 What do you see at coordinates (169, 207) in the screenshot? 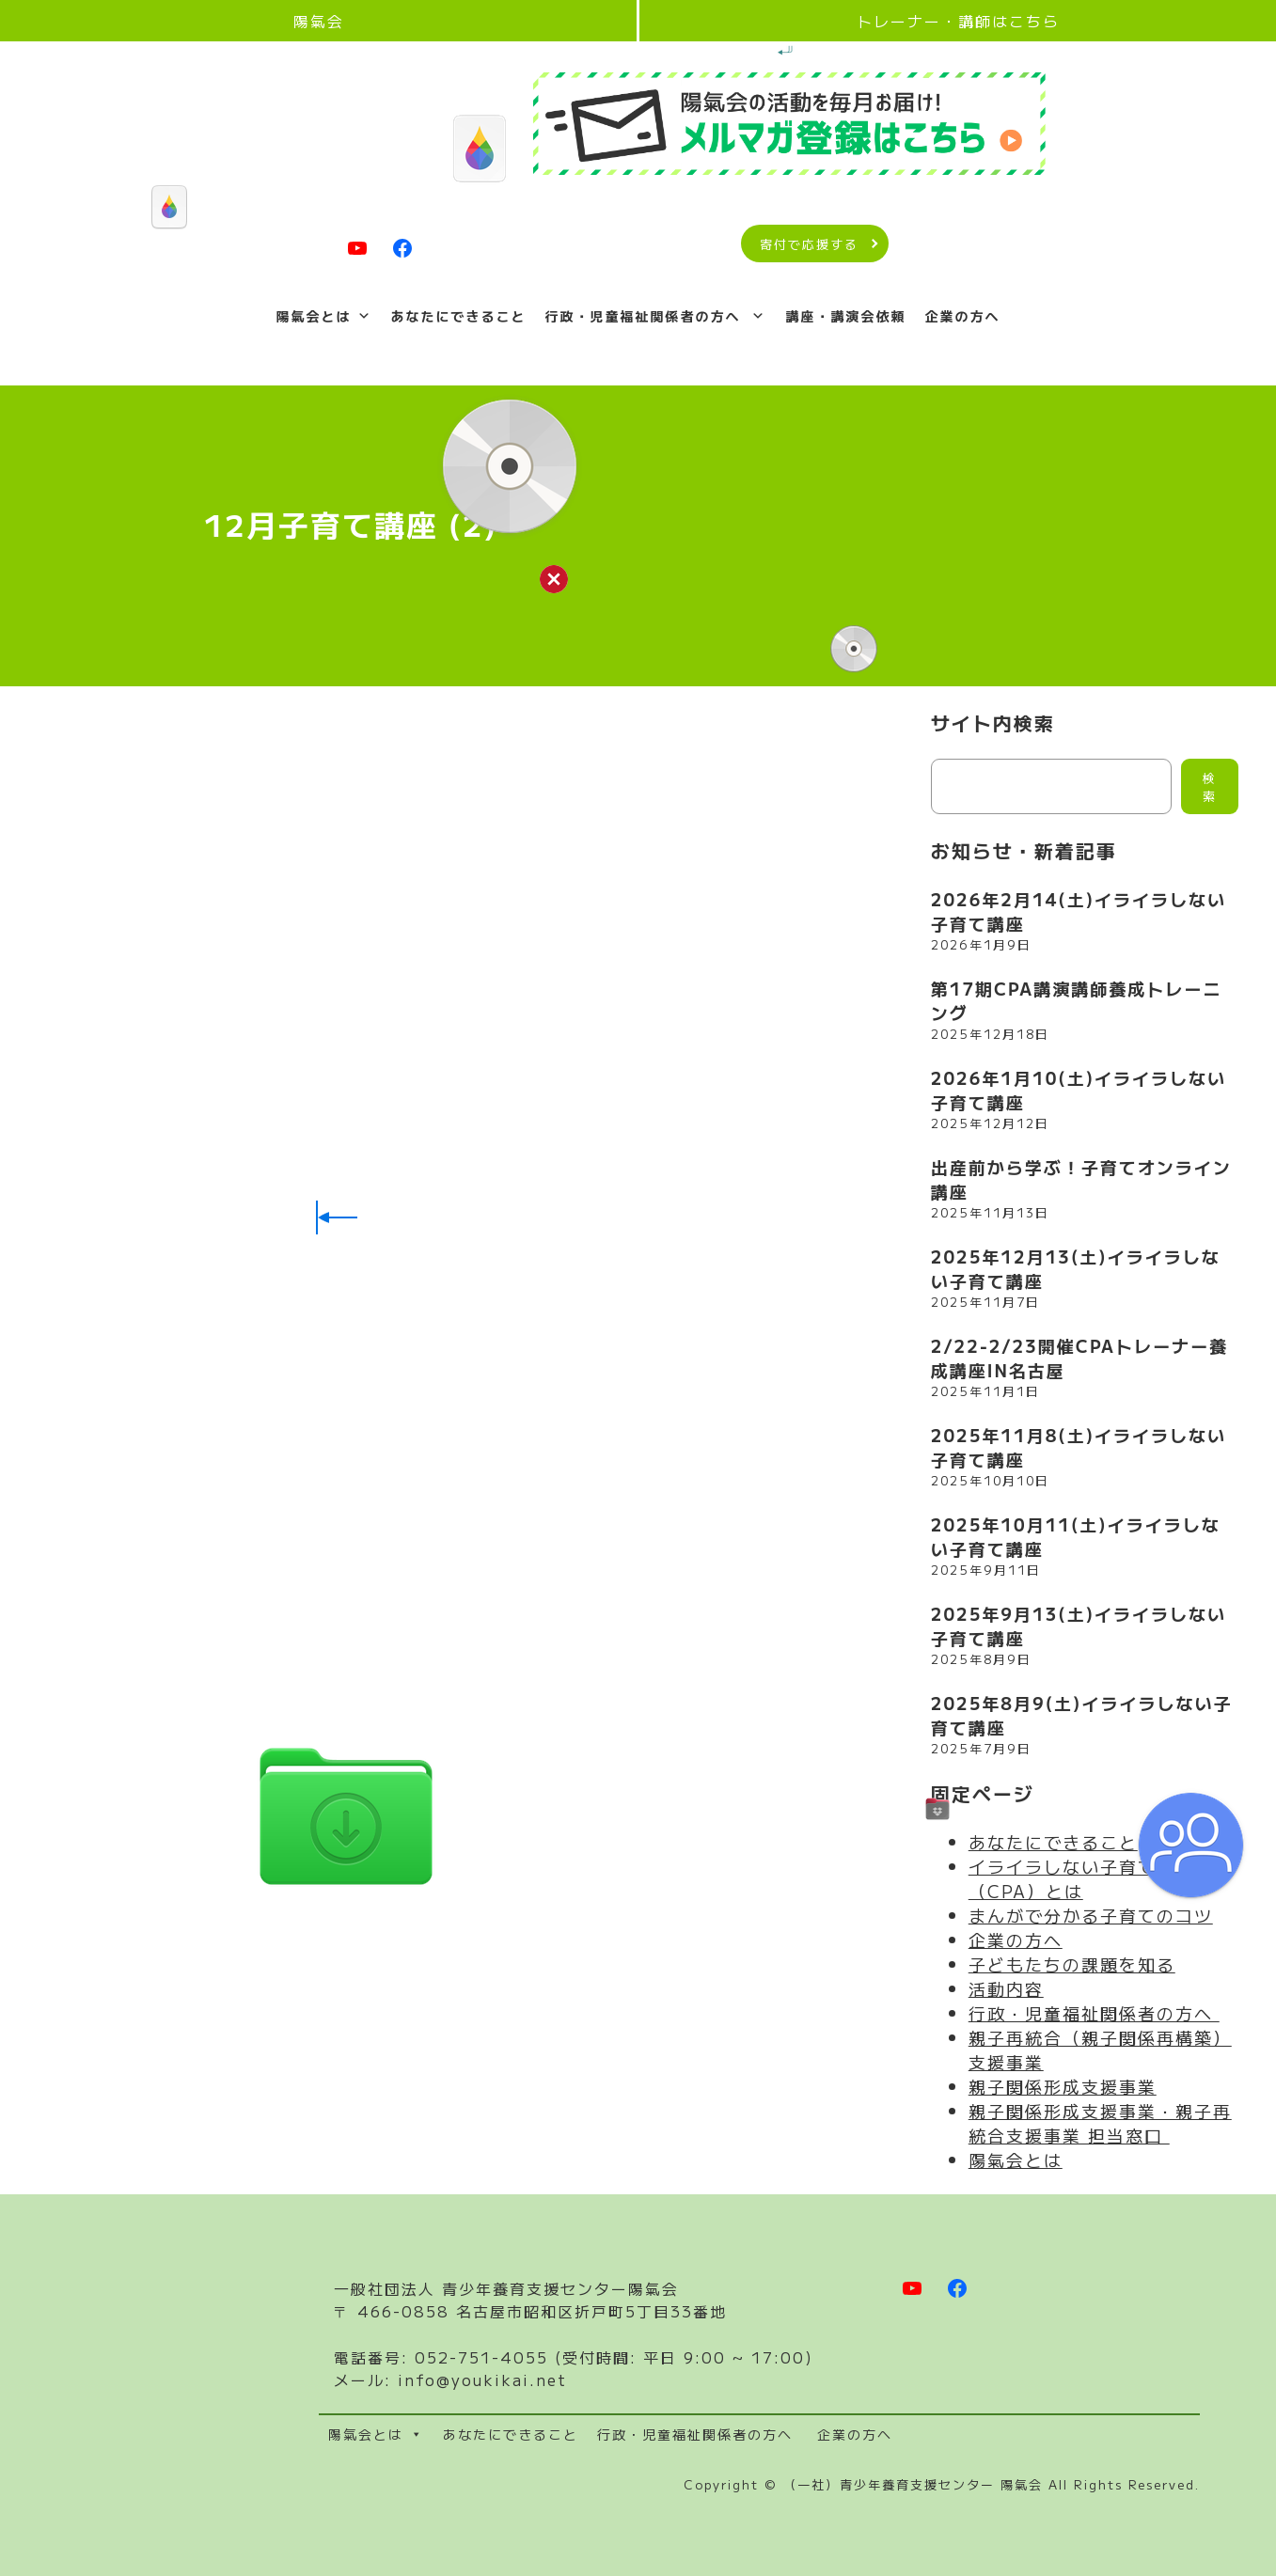
I see `an ICC color profile file` at bounding box center [169, 207].